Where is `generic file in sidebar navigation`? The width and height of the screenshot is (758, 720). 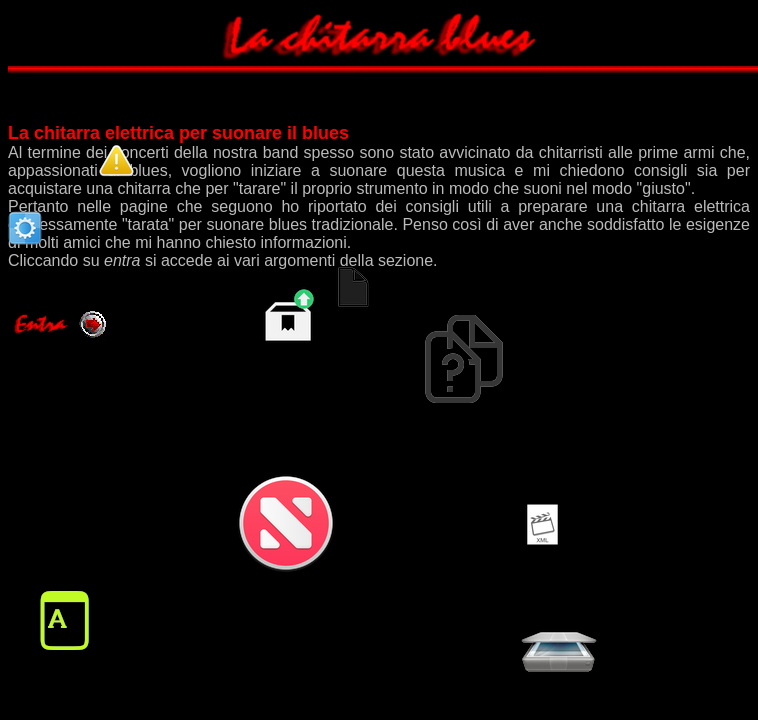 generic file in sidebar navigation is located at coordinates (353, 287).